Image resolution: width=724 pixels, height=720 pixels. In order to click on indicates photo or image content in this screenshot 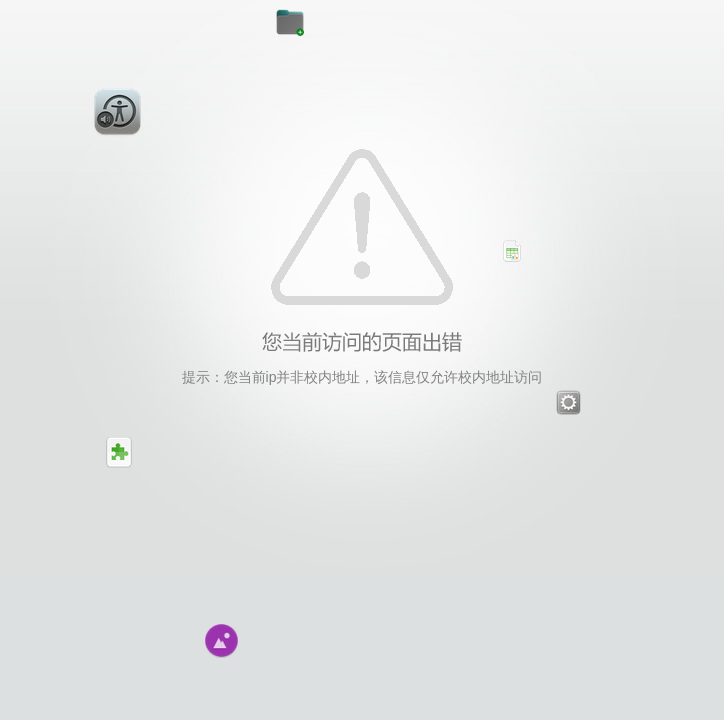, I will do `click(221, 640)`.